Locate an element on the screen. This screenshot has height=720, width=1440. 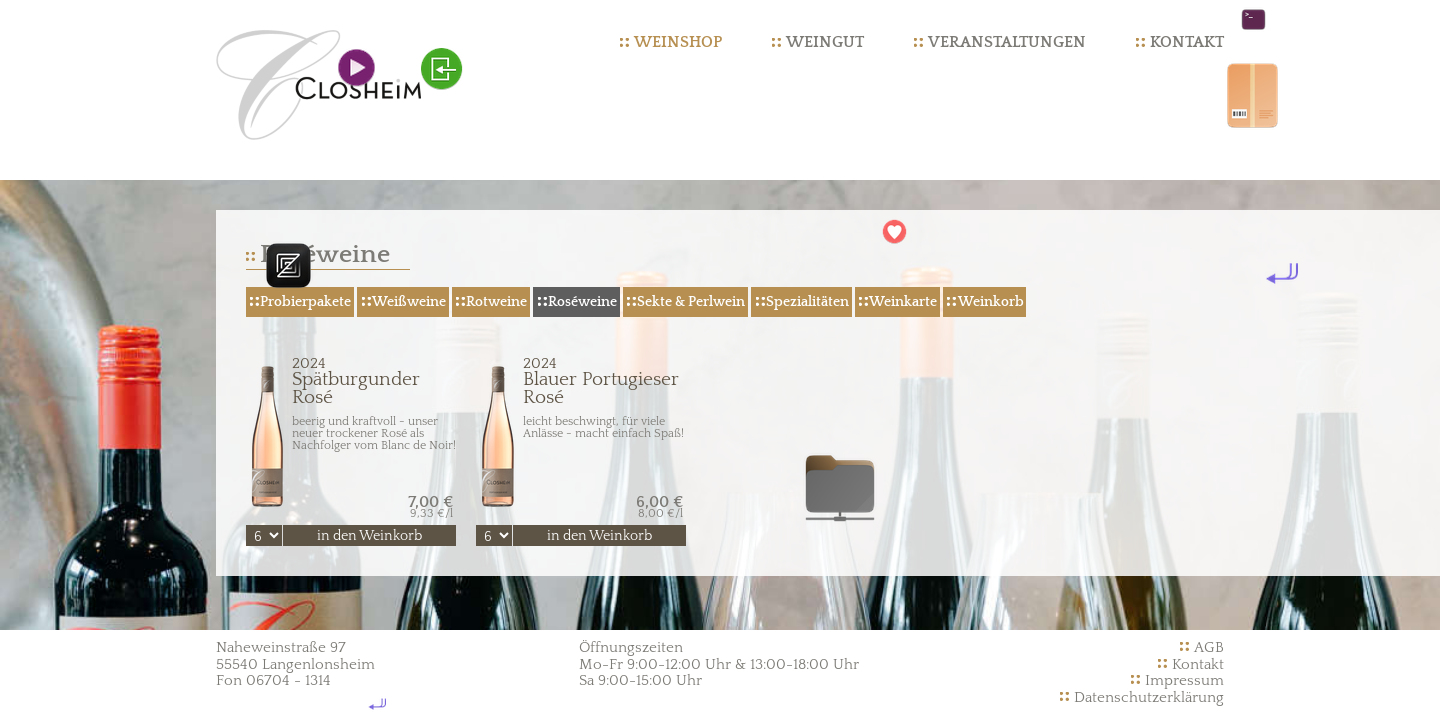
reply to all recipients of an email is located at coordinates (1281, 271).